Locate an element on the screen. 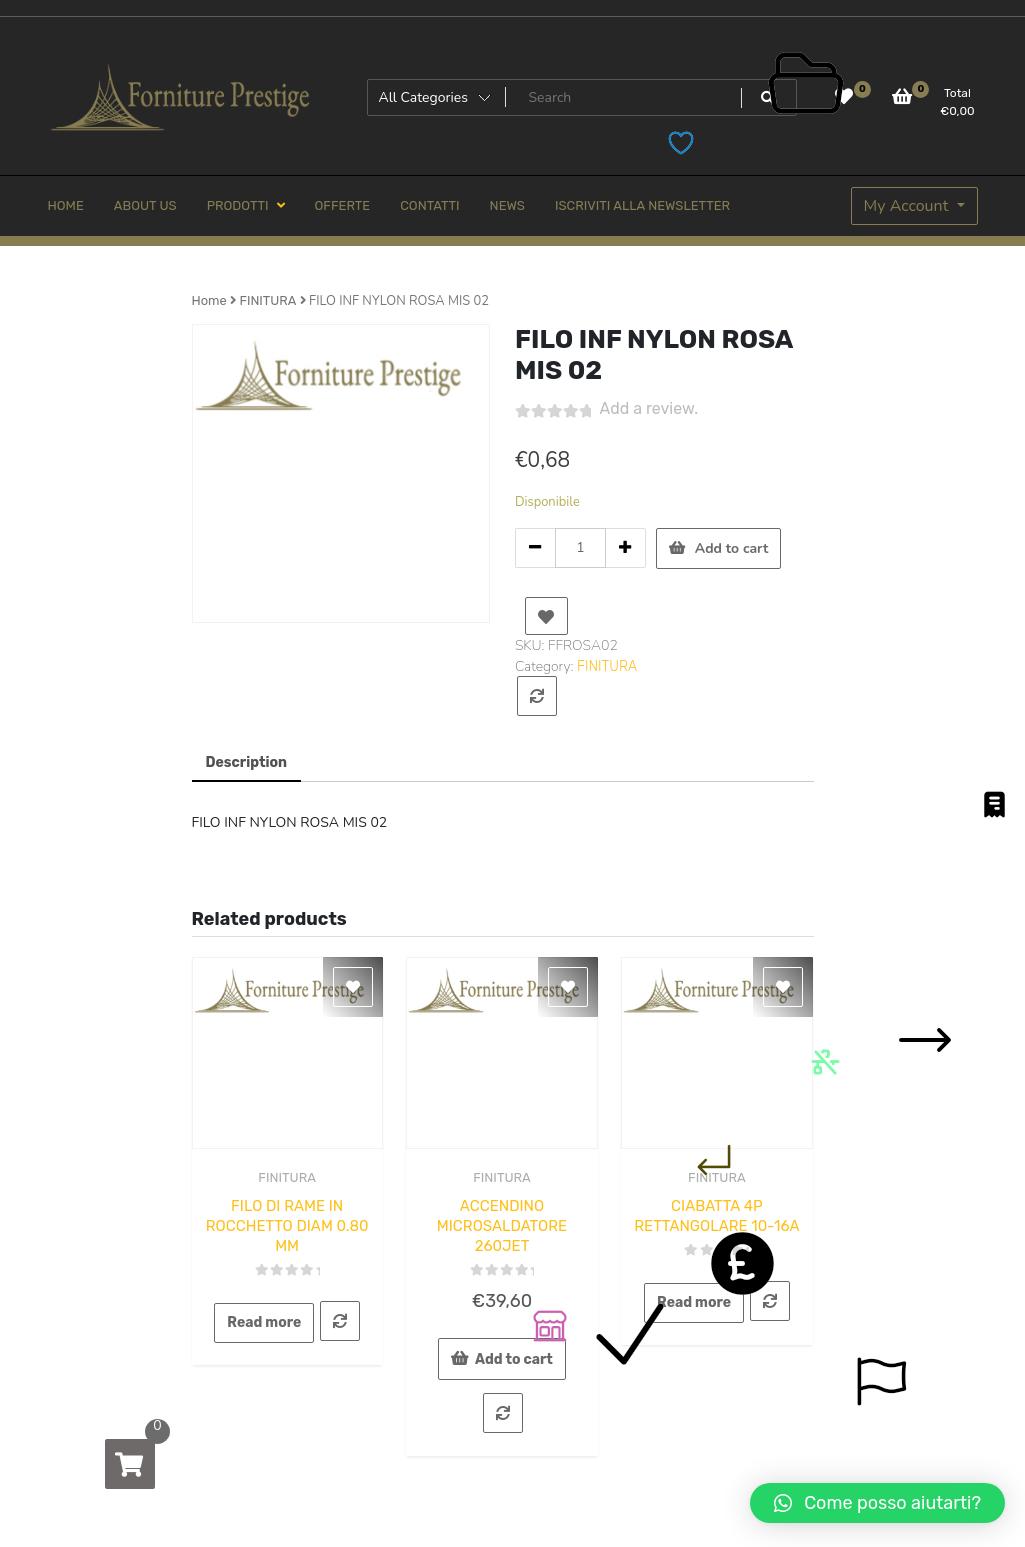 The height and width of the screenshot is (1547, 1025). confirm or submit an action is located at coordinates (630, 1334).